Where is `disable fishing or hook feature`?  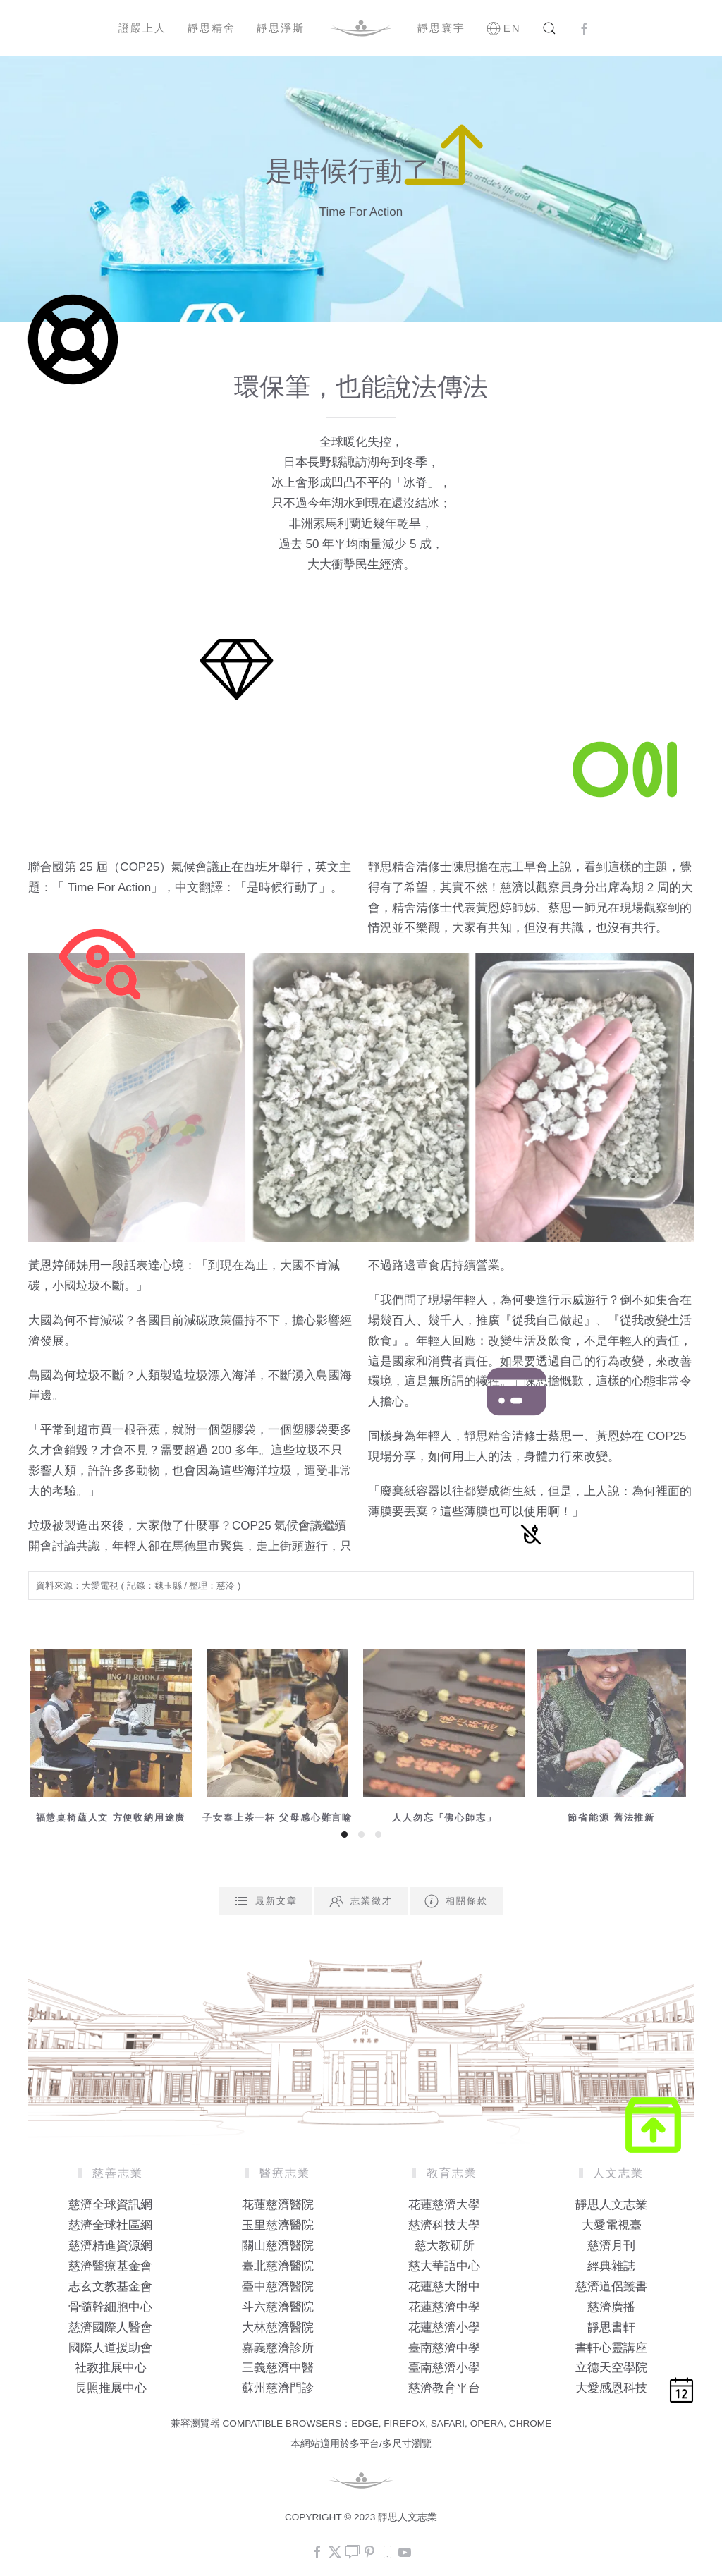 disable fishing or hook feature is located at coordinates (531, 1534).